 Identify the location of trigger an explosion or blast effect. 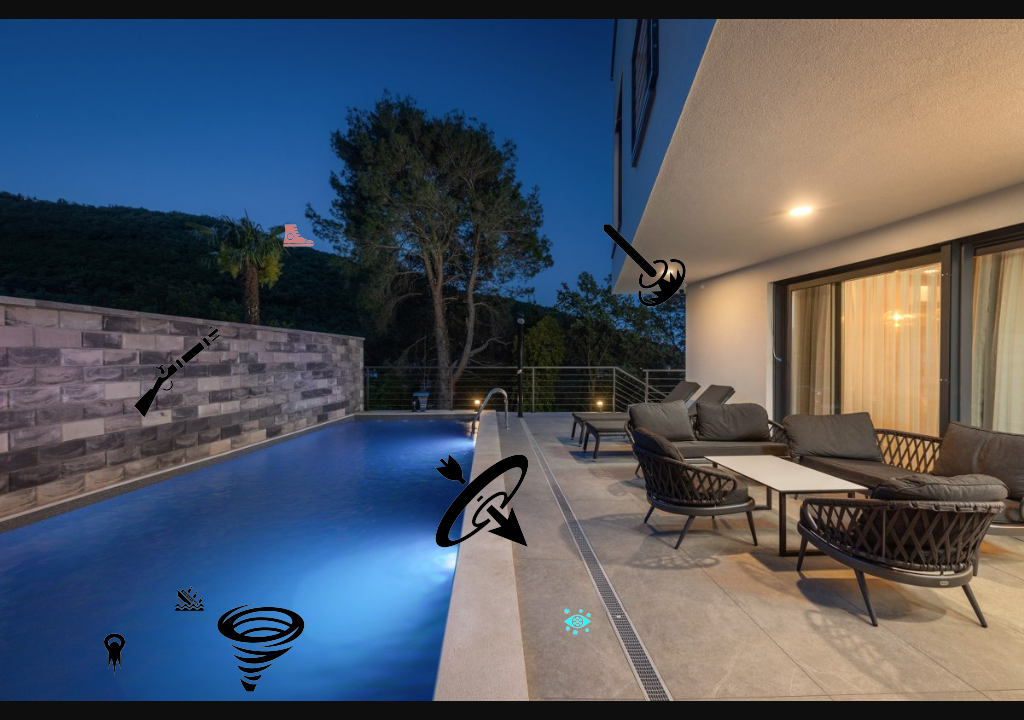
(114, 654).